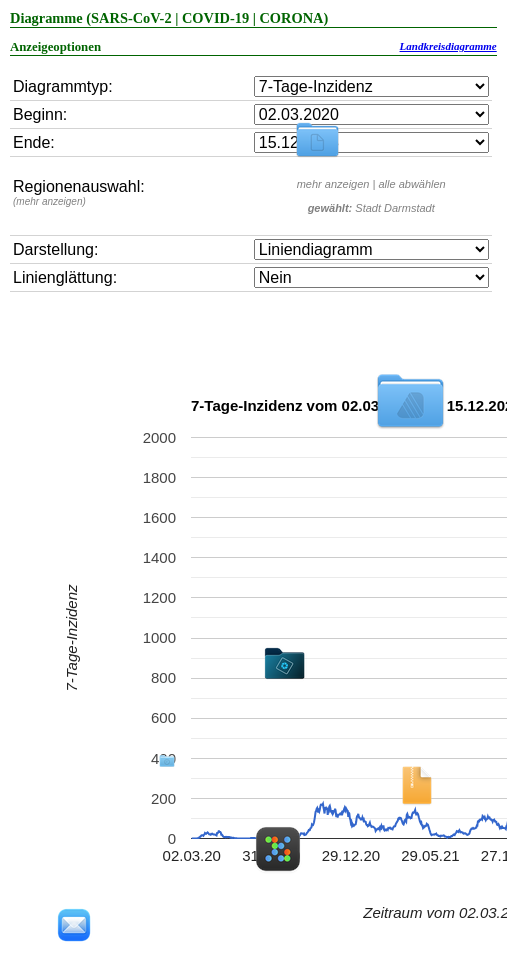  I want to click on launch gnome five or more puzzle game, so click(278, 849).